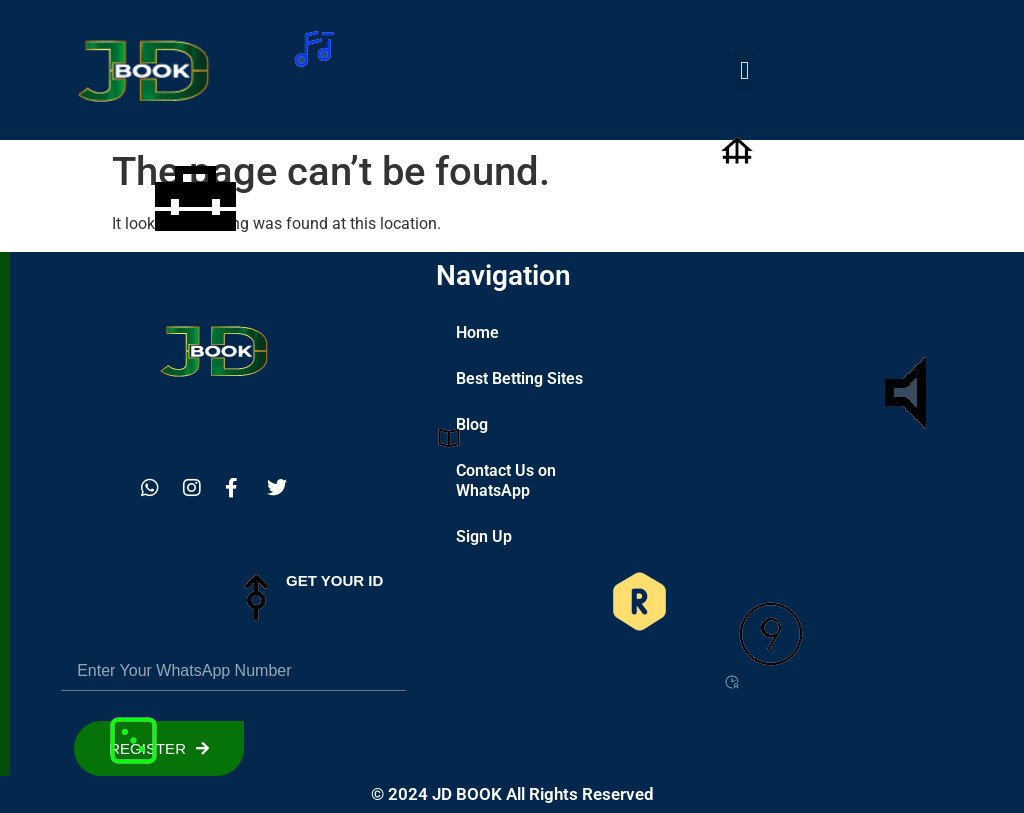 The image size is (1024, 813). What do you see at coordinates (737, 151) in the screenshot?
I see `view property foundation details` at bounding box center [737, 151].